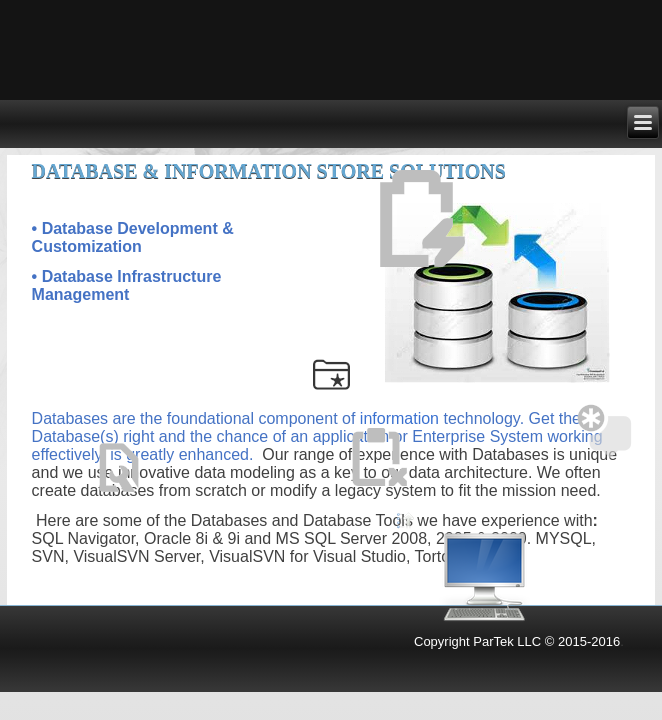 The height and width of the screenshot is (720, 662). What do you see at coordinates (484, 578) in the screenshot?
I see `access computer or desktop settings` at bounding box center [484, 578].